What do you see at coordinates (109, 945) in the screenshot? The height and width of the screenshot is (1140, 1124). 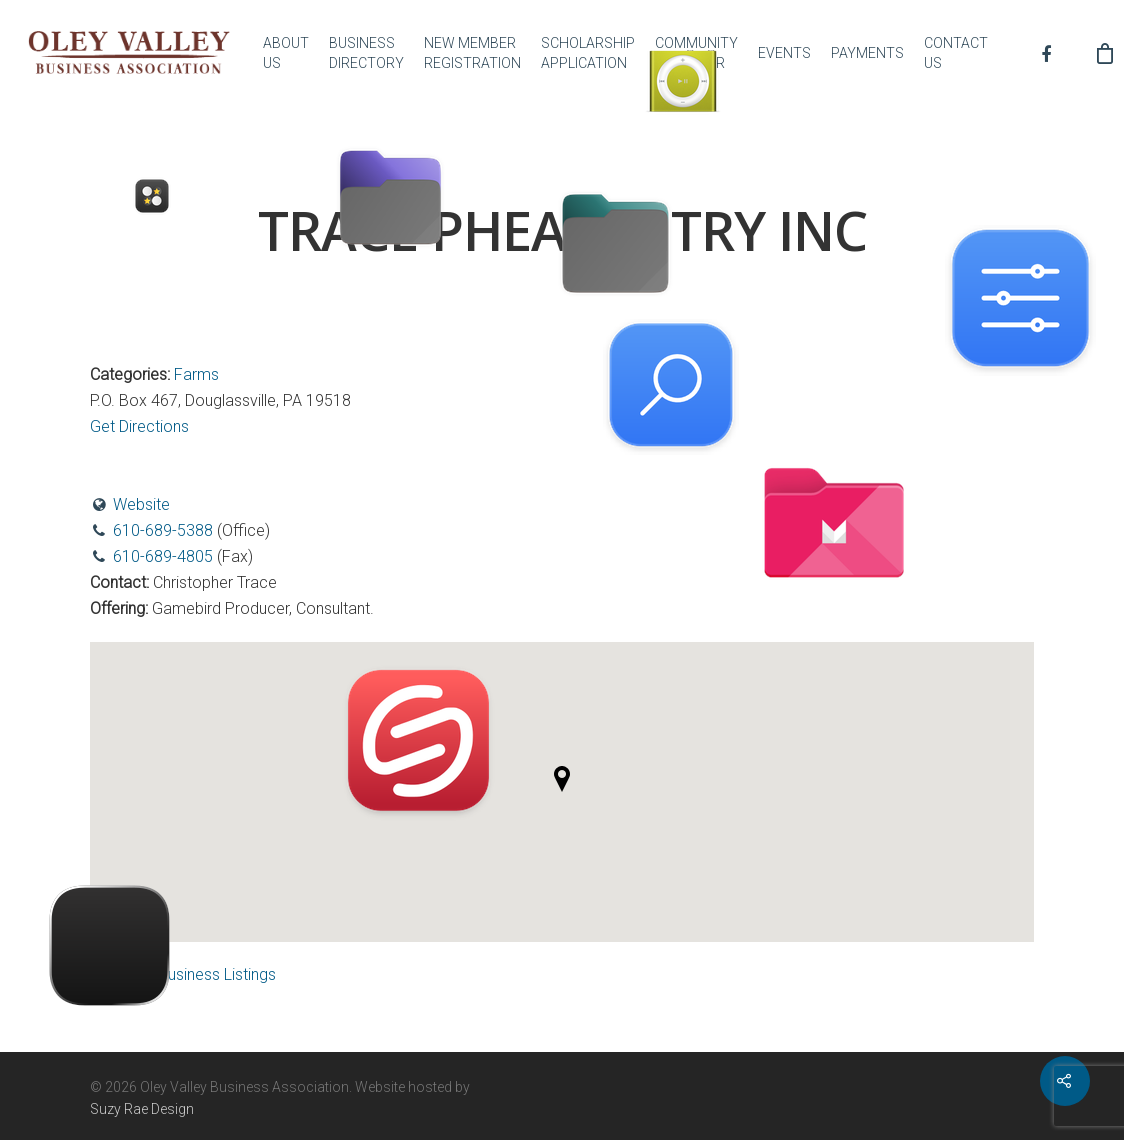 I see `blank app icon template for customization` at bounding box center [109, 945].